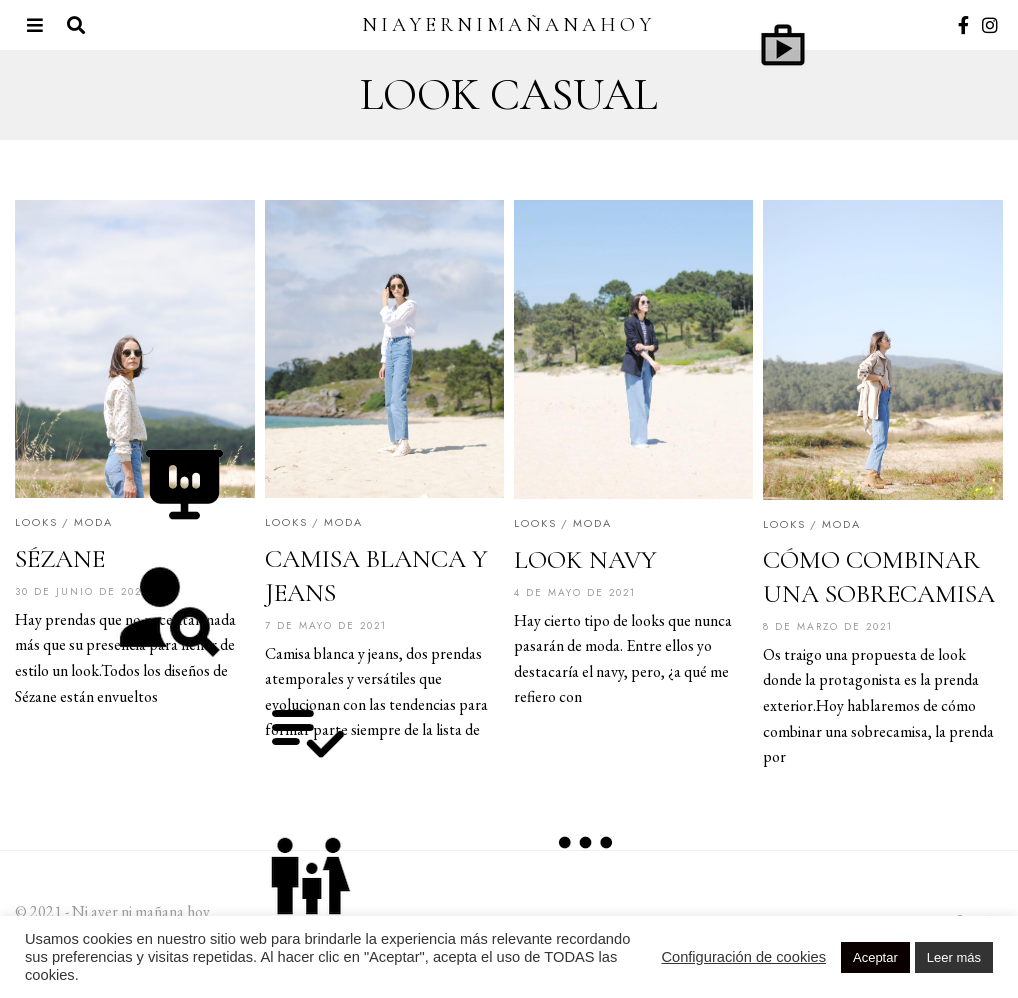  I want to click on search for a user or contact, so click(170, 607).